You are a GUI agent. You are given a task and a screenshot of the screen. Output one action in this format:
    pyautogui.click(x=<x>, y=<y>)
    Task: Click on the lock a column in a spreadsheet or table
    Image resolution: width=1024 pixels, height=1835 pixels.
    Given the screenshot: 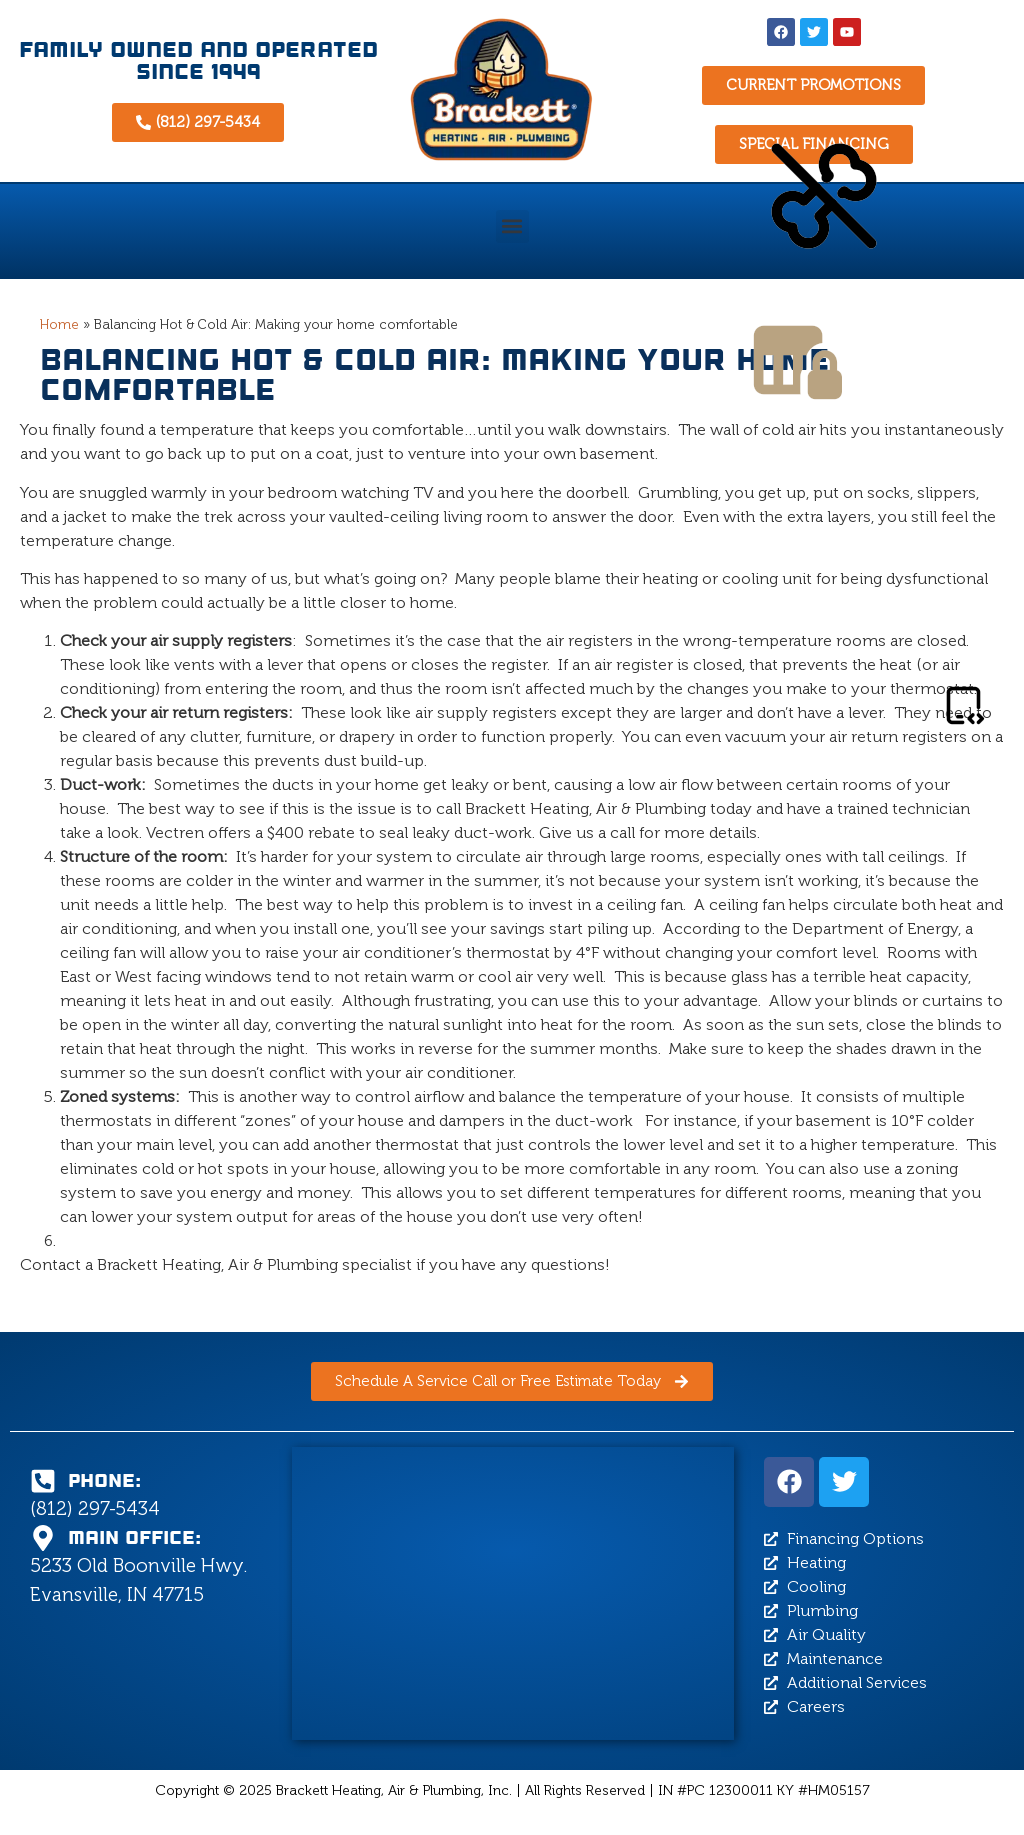 What is the action you would take?
    pyautogui.click(x=793, y=360)
    